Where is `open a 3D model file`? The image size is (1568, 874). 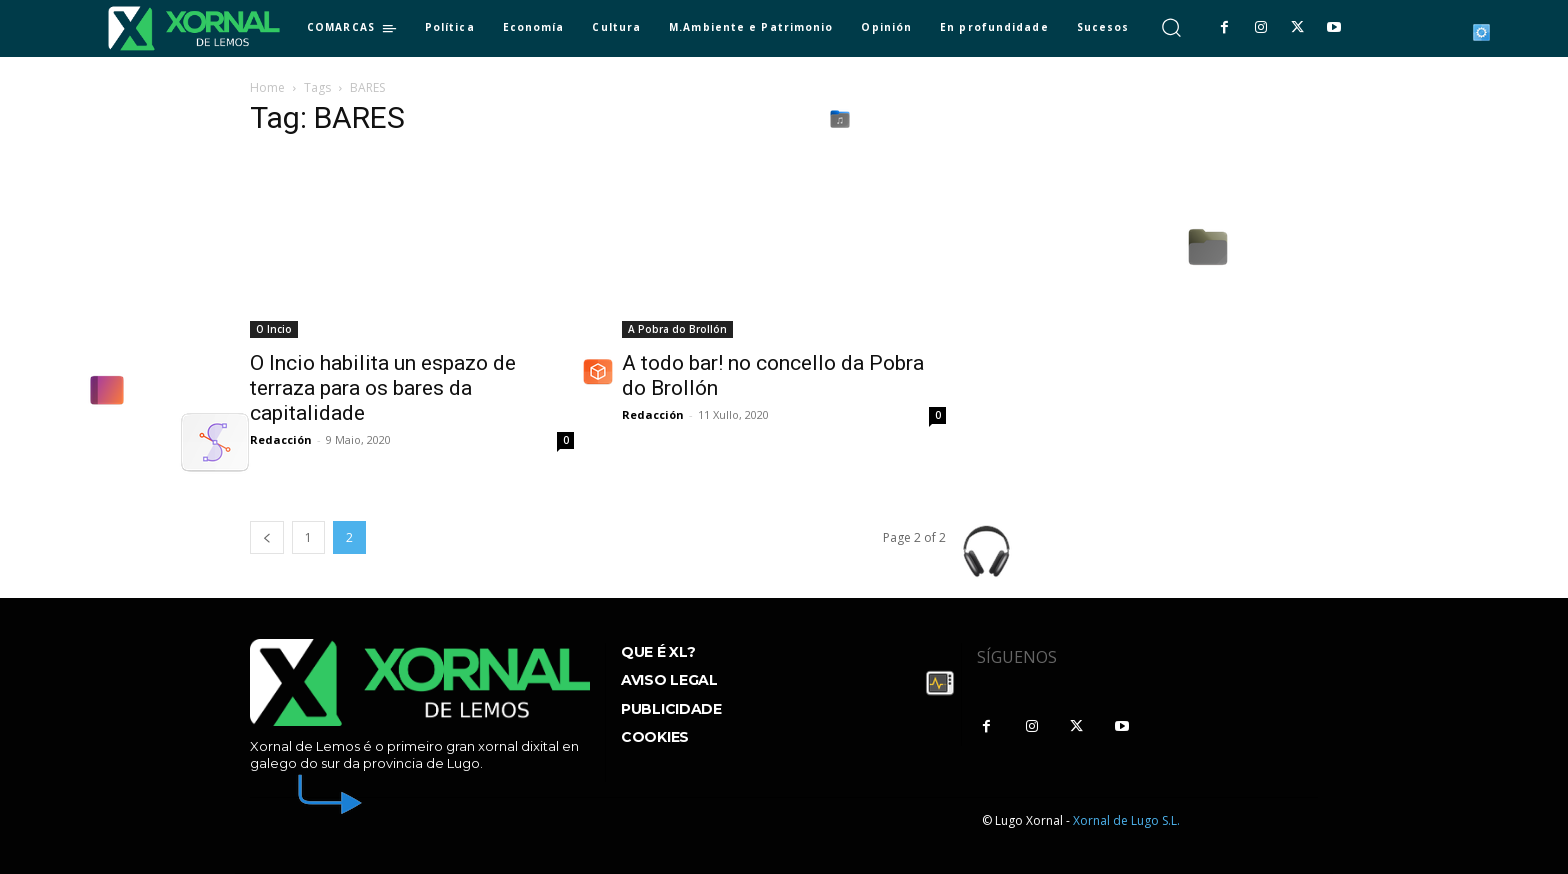
open a 3D model file is located at coordinates (598, 371).